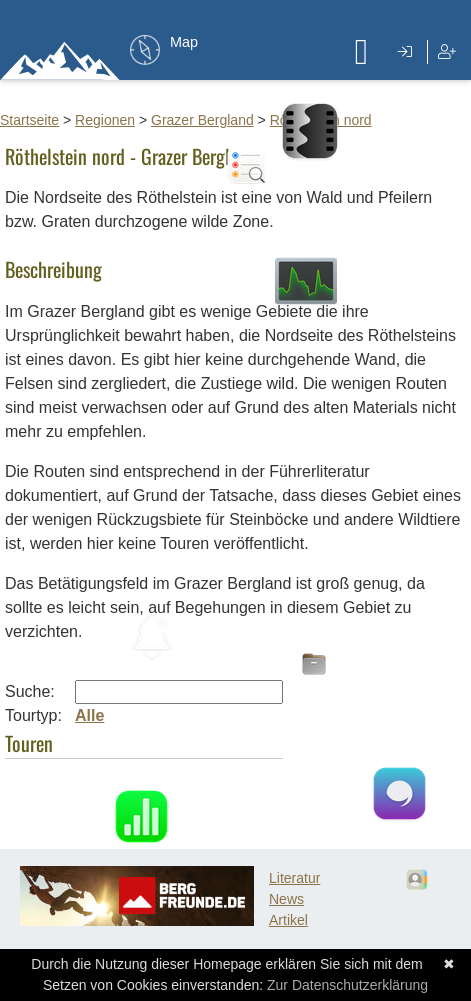  Describe the element at coordinates (416, 879) in the screenshot. I see `open contacts app` at that location.